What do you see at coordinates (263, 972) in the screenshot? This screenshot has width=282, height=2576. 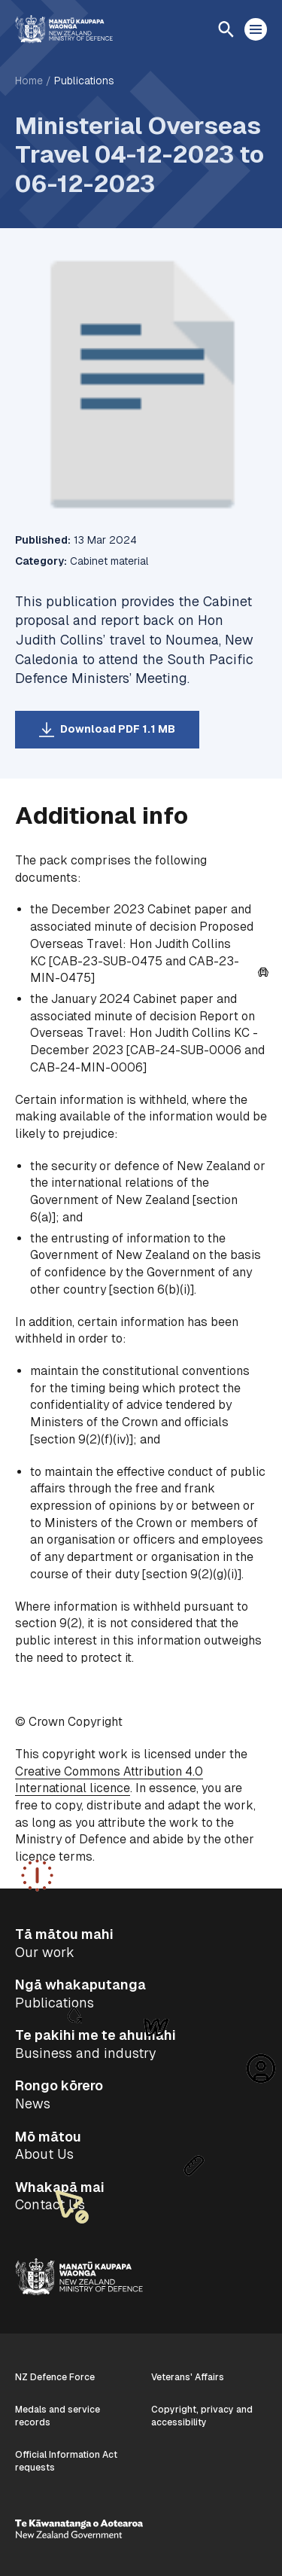 I see `browse clothing or apparel items` at bounding box center [263, 972].